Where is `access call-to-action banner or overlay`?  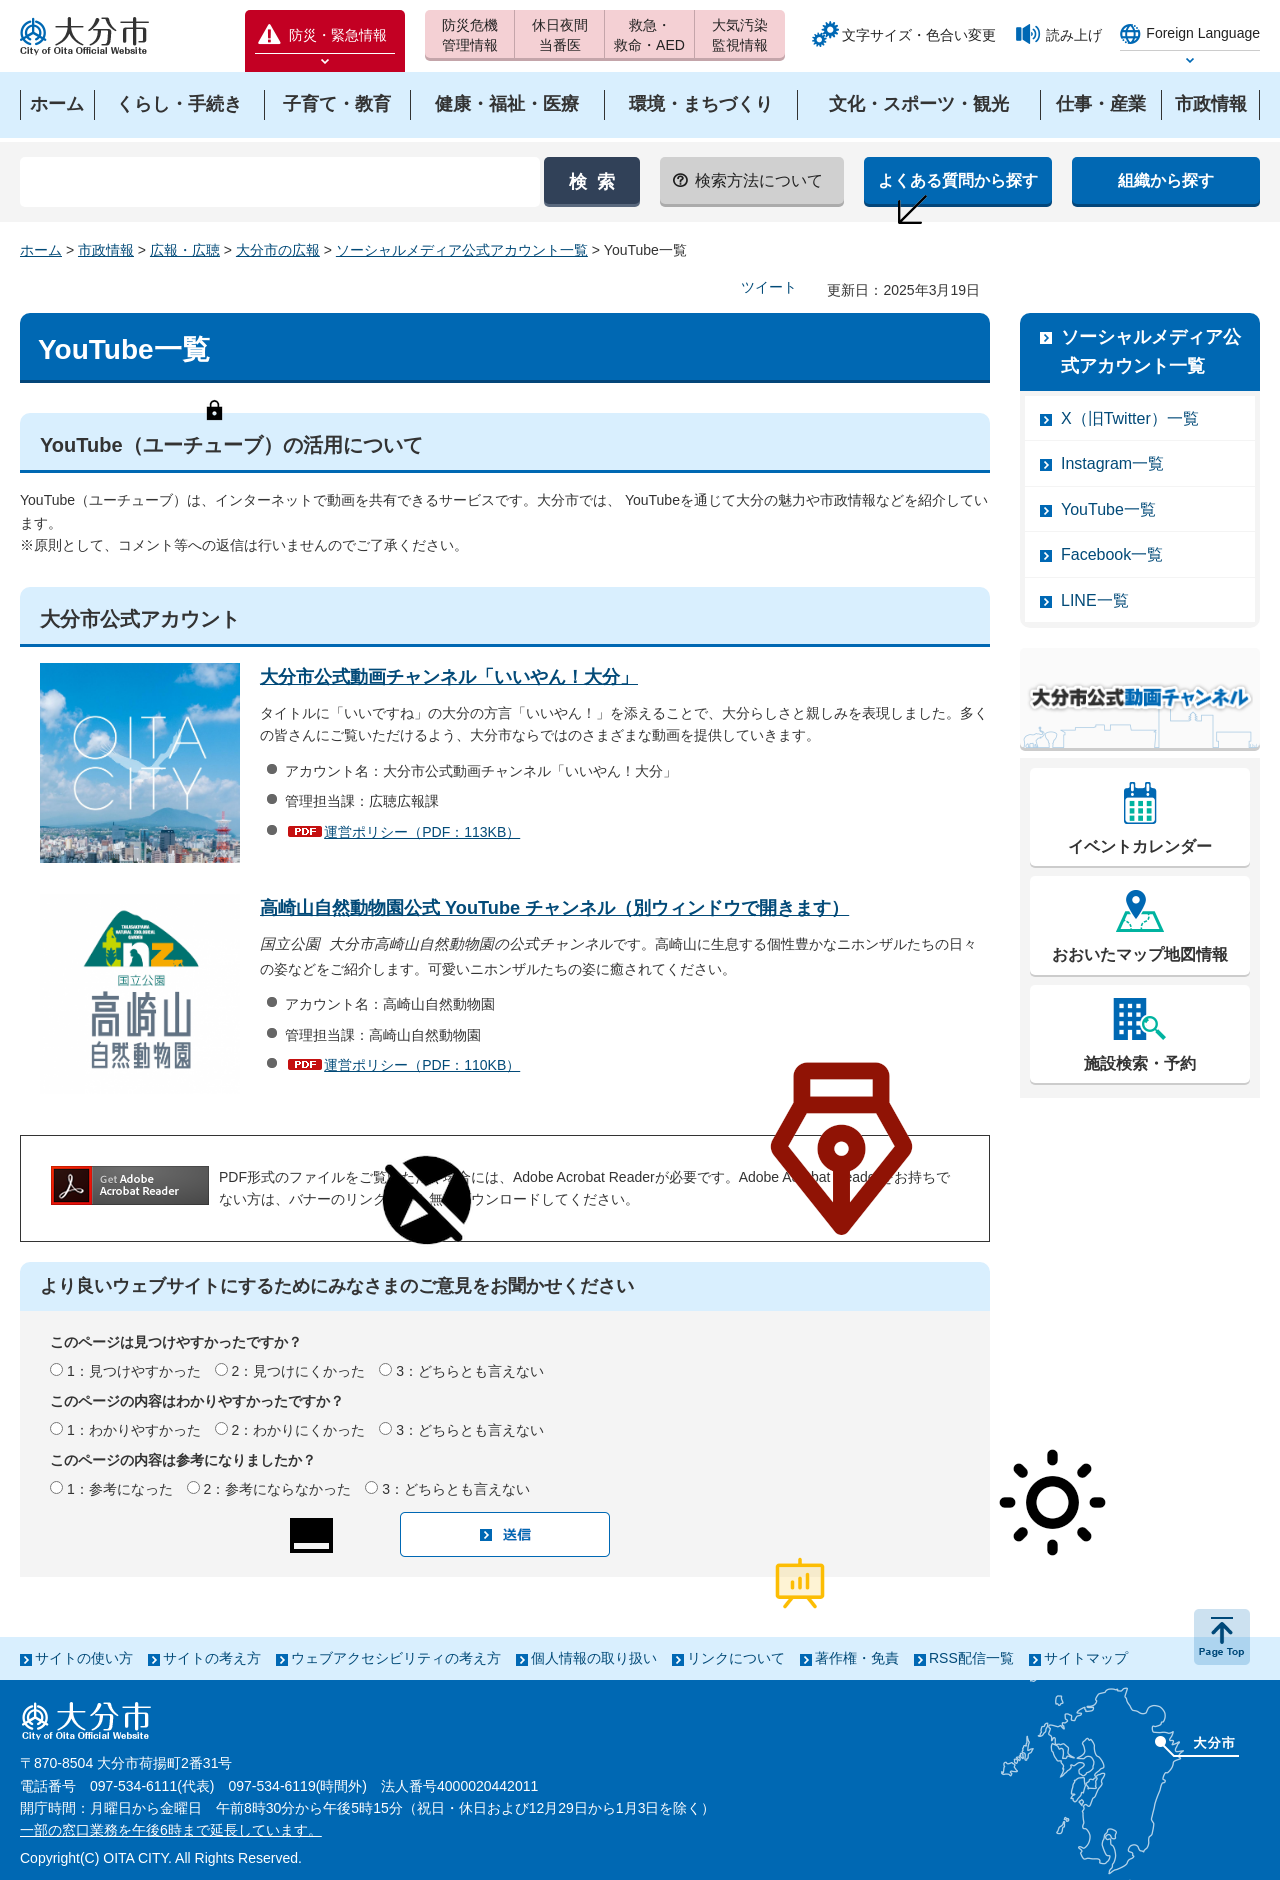
access call-to-action banner or overlay is located at coordinates (311, 1535).